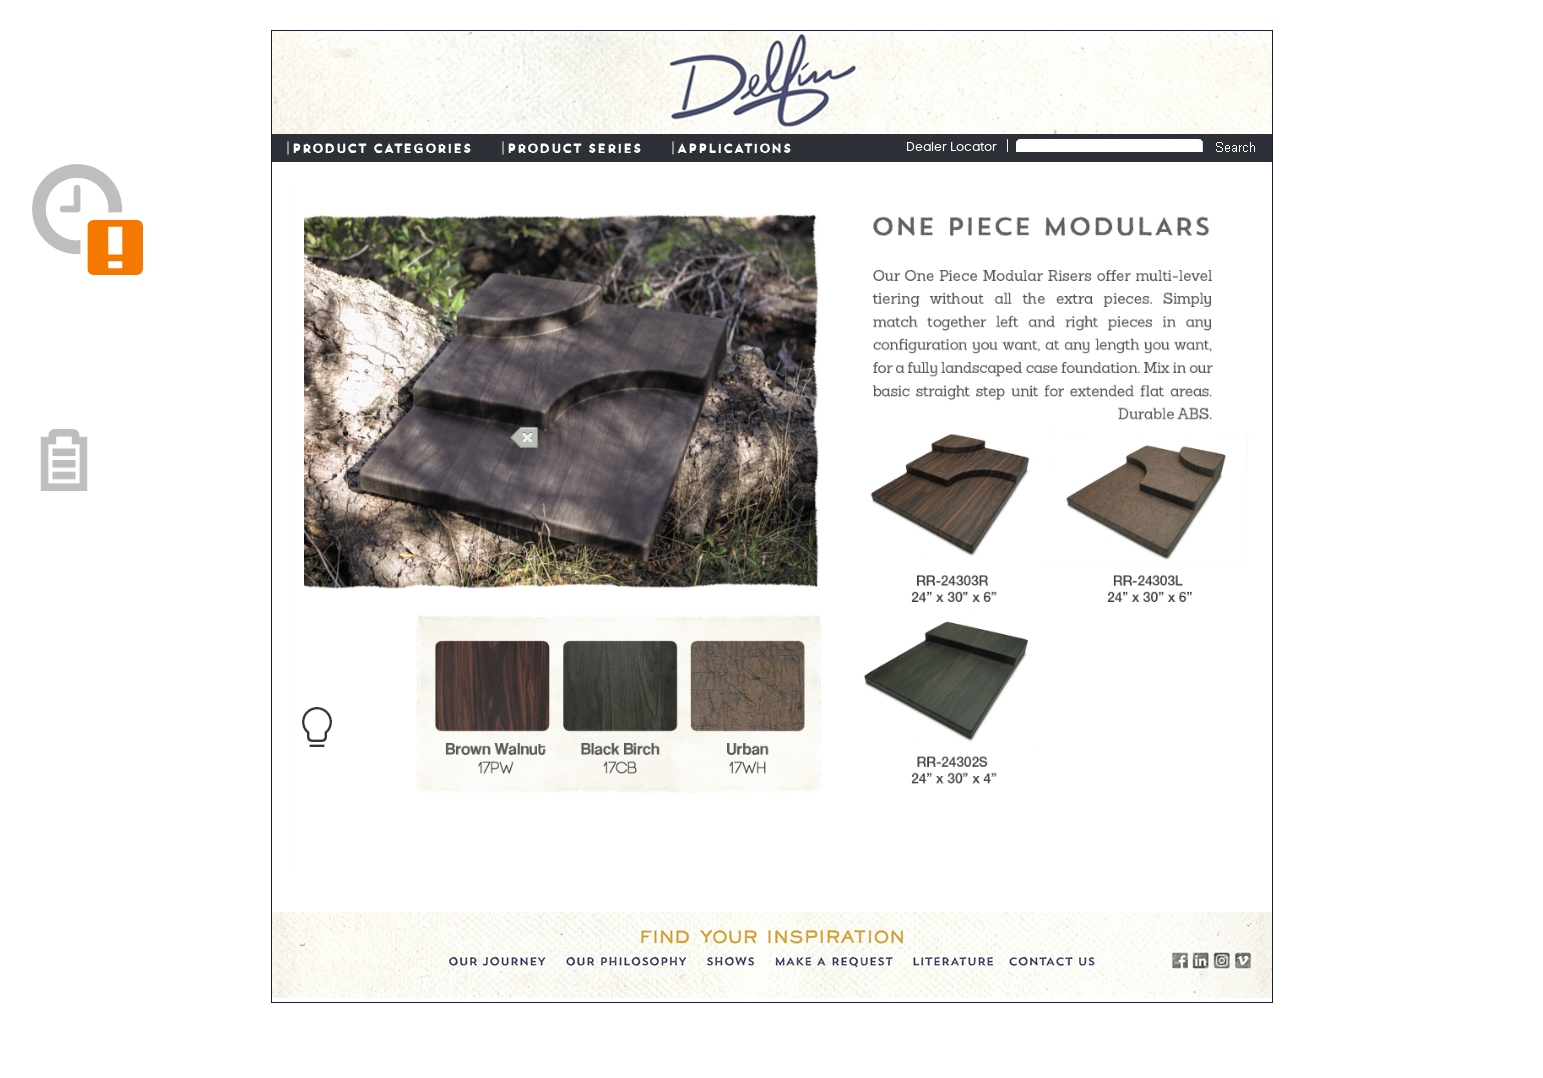 Image resolution: width=1543 pixels, height=1078 pixels. Describe the element at coordinates (523, 437) in the screenshot. I see `clear or delete entered text` at that location.